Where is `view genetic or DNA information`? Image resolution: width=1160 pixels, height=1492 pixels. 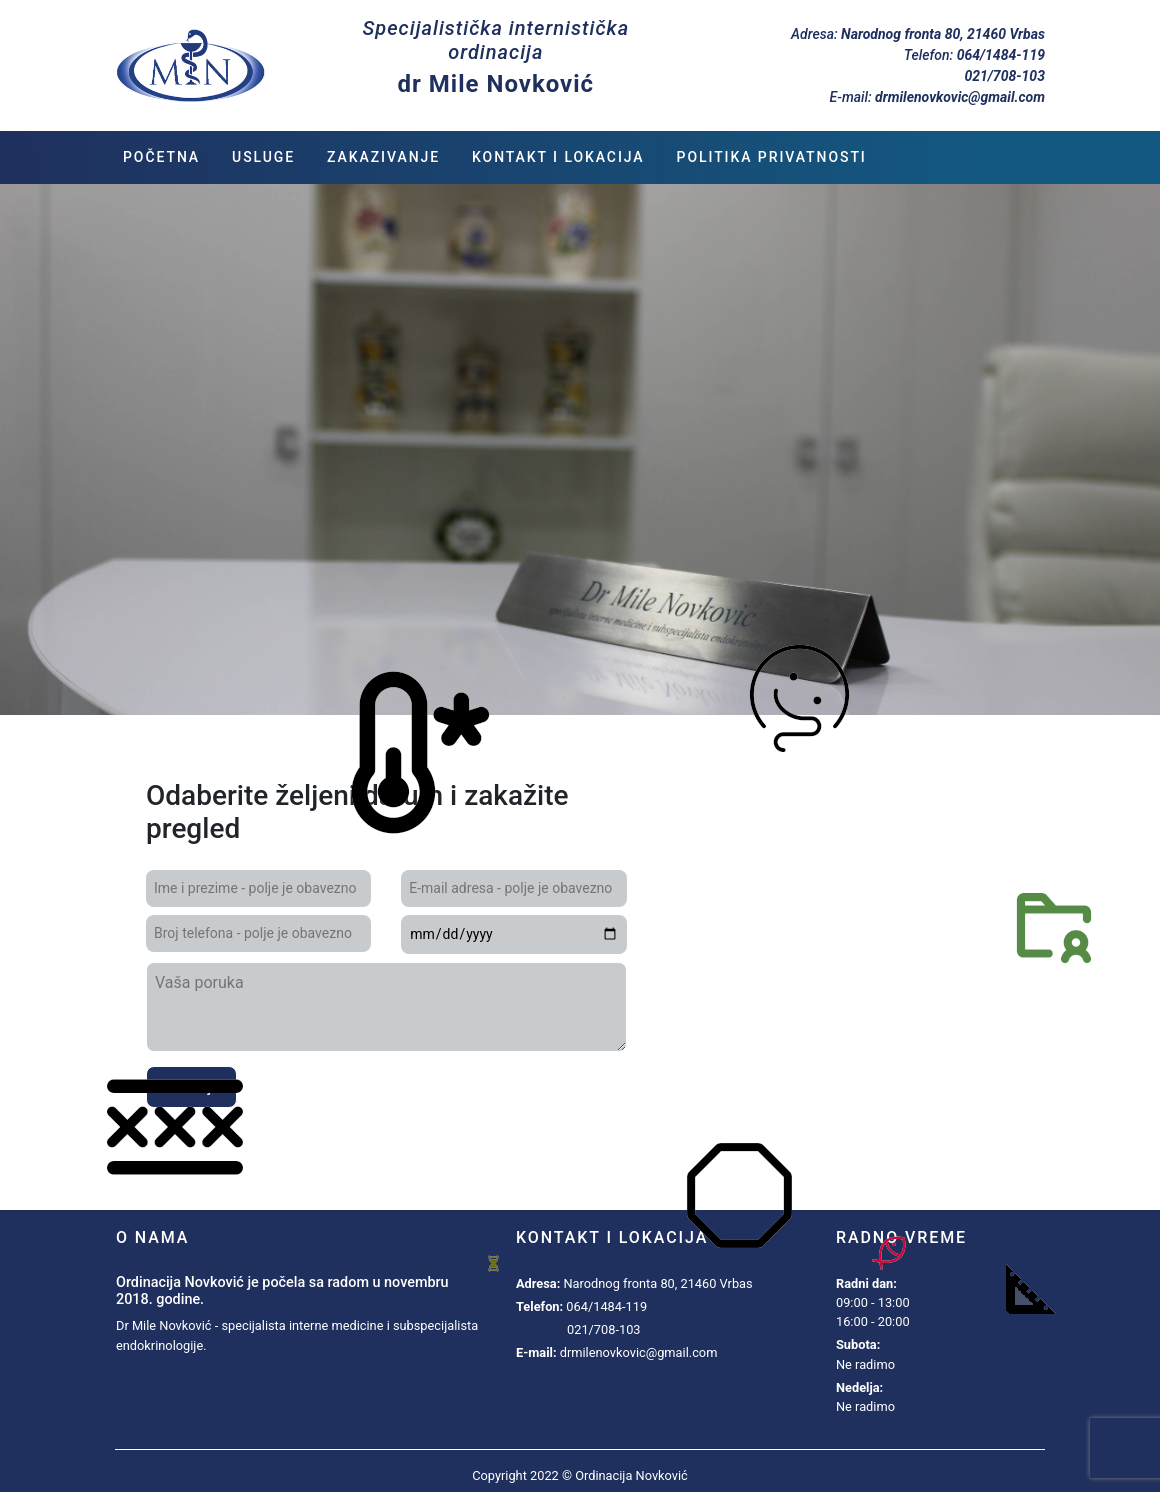 view genetic or DNA information is located at coordinates (493, 1263).